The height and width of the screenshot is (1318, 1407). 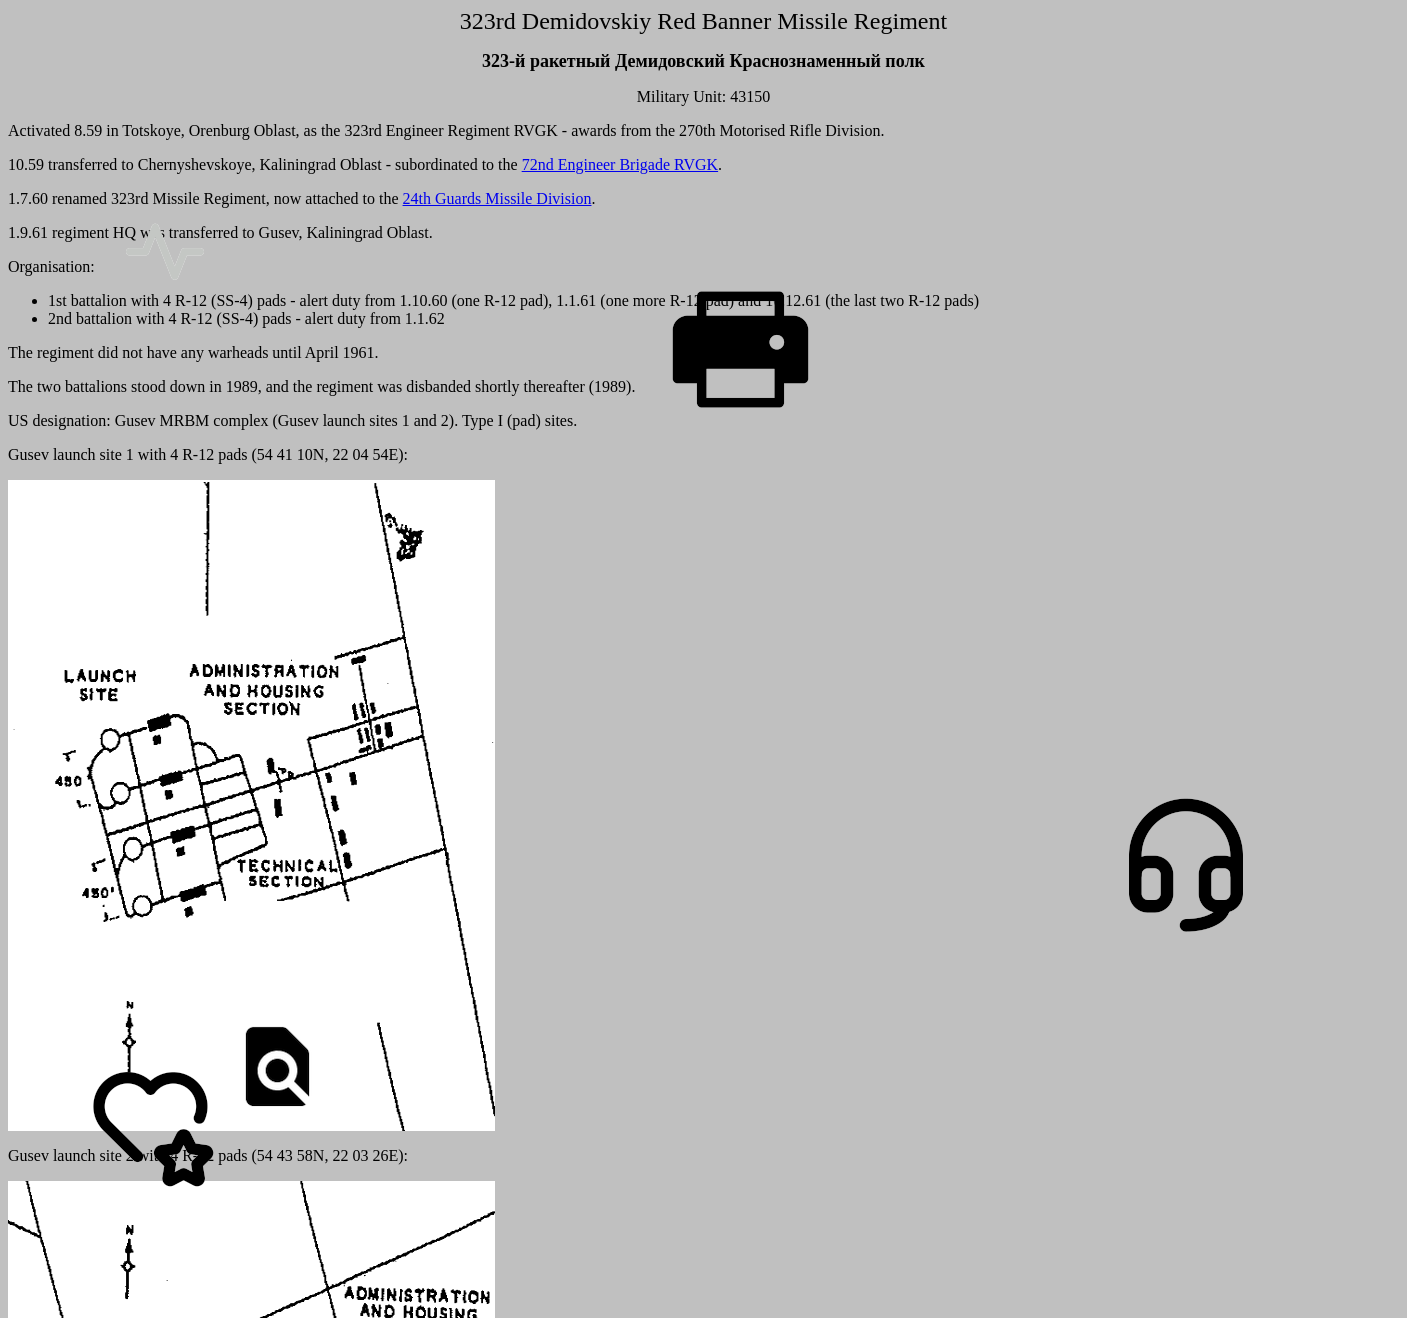 What do you see at coordinates (277, 1066) in the screenshot?
I see `search within the current document` at bounding box center [277, 1066].